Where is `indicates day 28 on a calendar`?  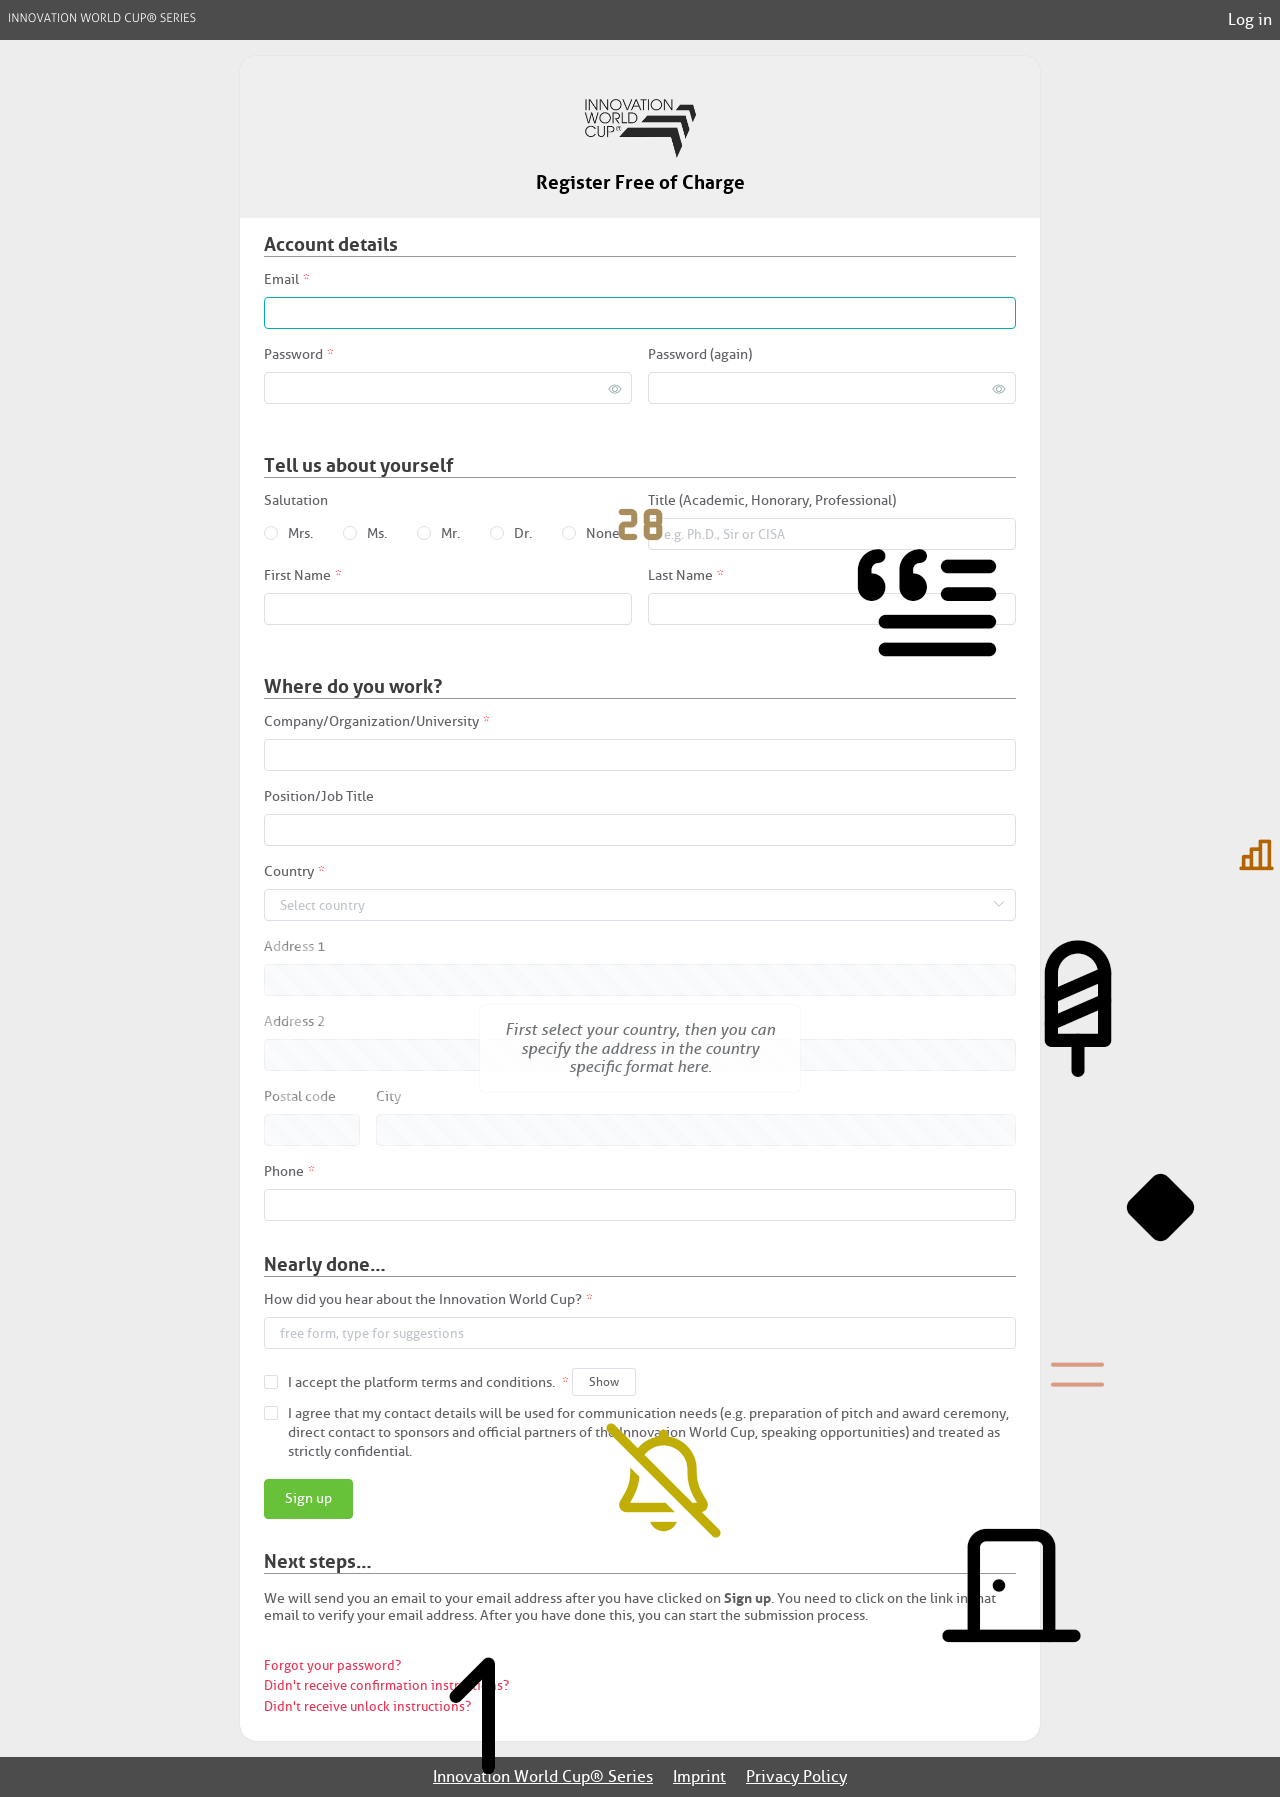 indicates day 28 on a calendar is located at coordinates (640, 524).